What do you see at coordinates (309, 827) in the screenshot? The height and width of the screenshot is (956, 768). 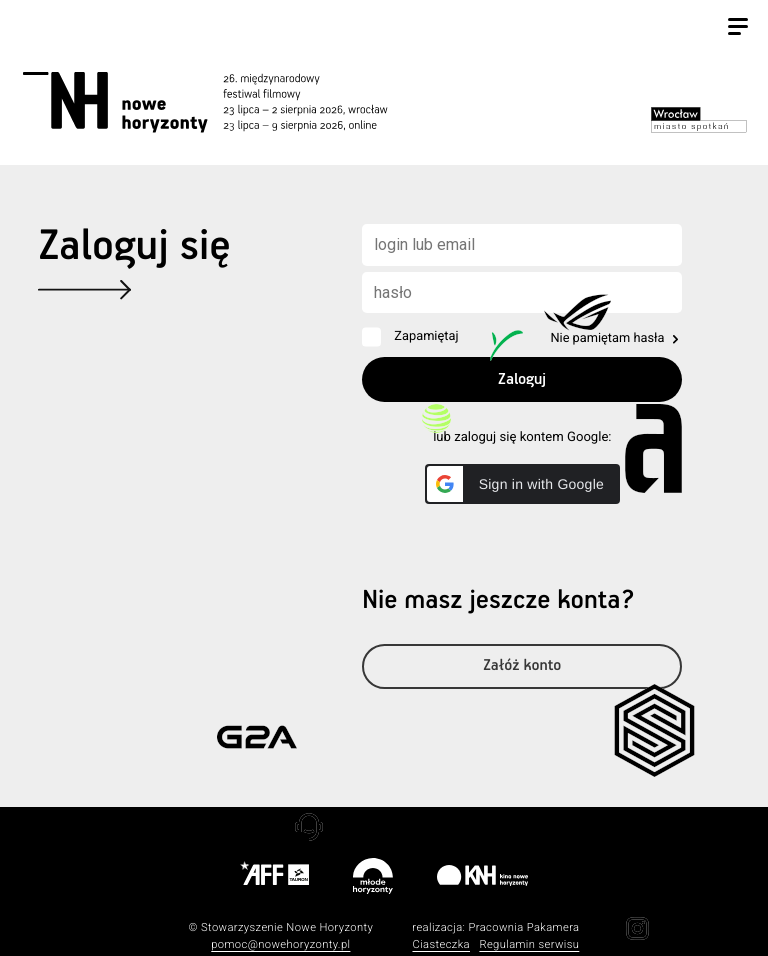 I see `contact customer support` at bounding box center [309, 827].